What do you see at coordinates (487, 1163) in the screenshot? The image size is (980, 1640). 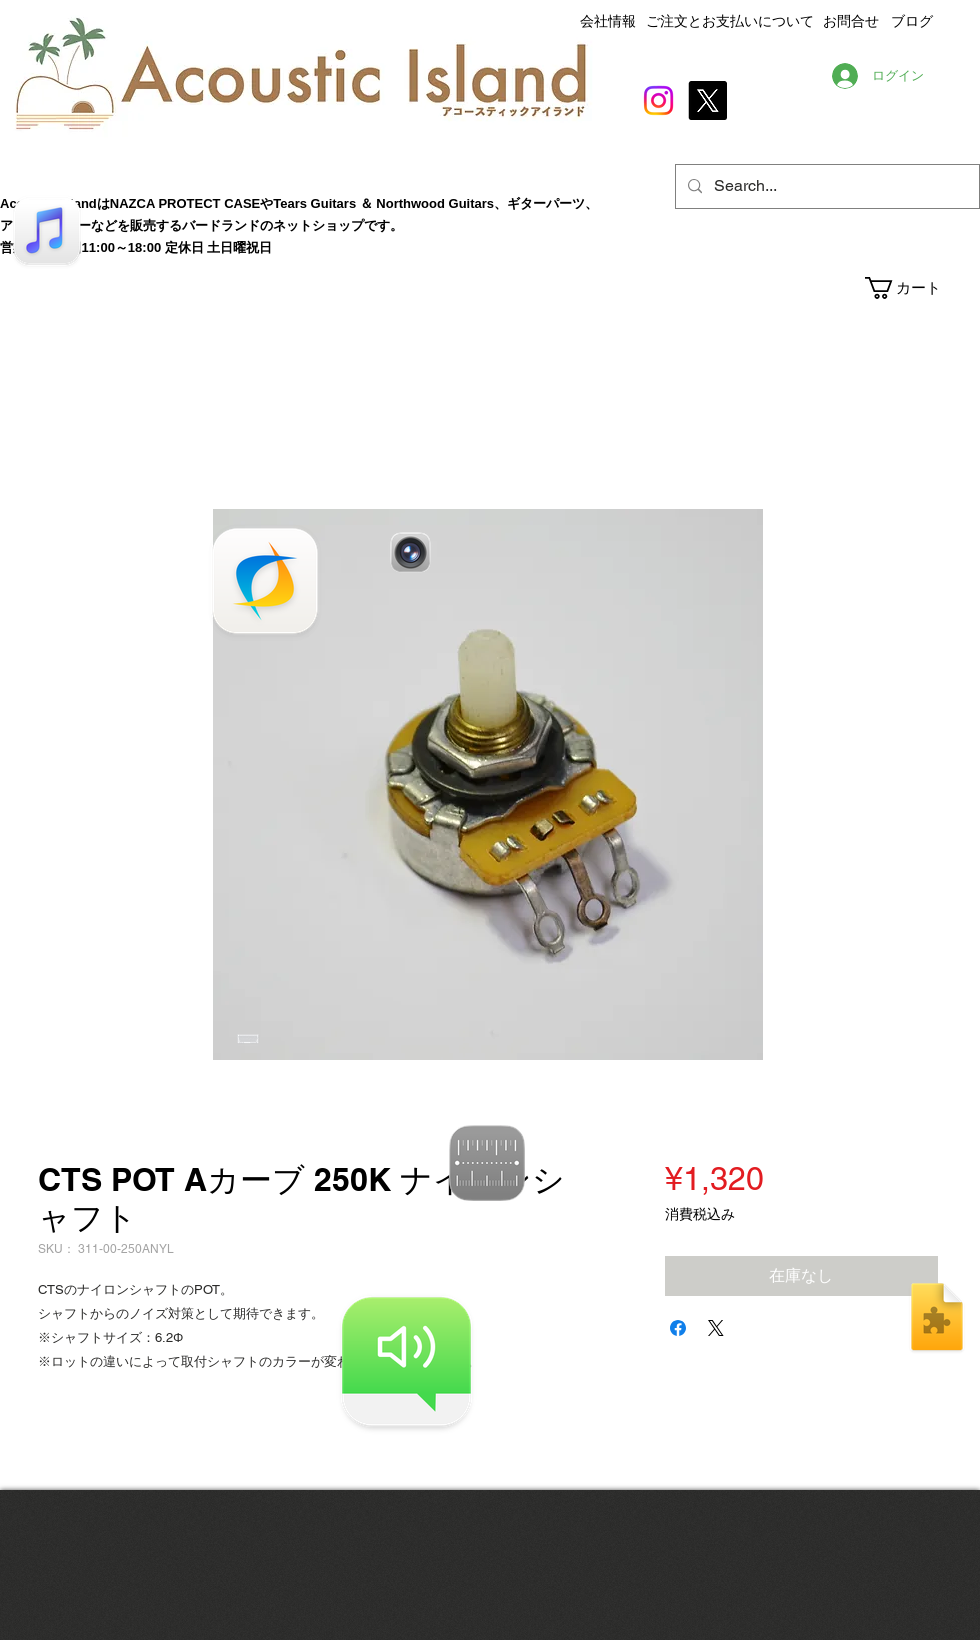 I see `open the Measure app` at bounding box center [487, 1163].